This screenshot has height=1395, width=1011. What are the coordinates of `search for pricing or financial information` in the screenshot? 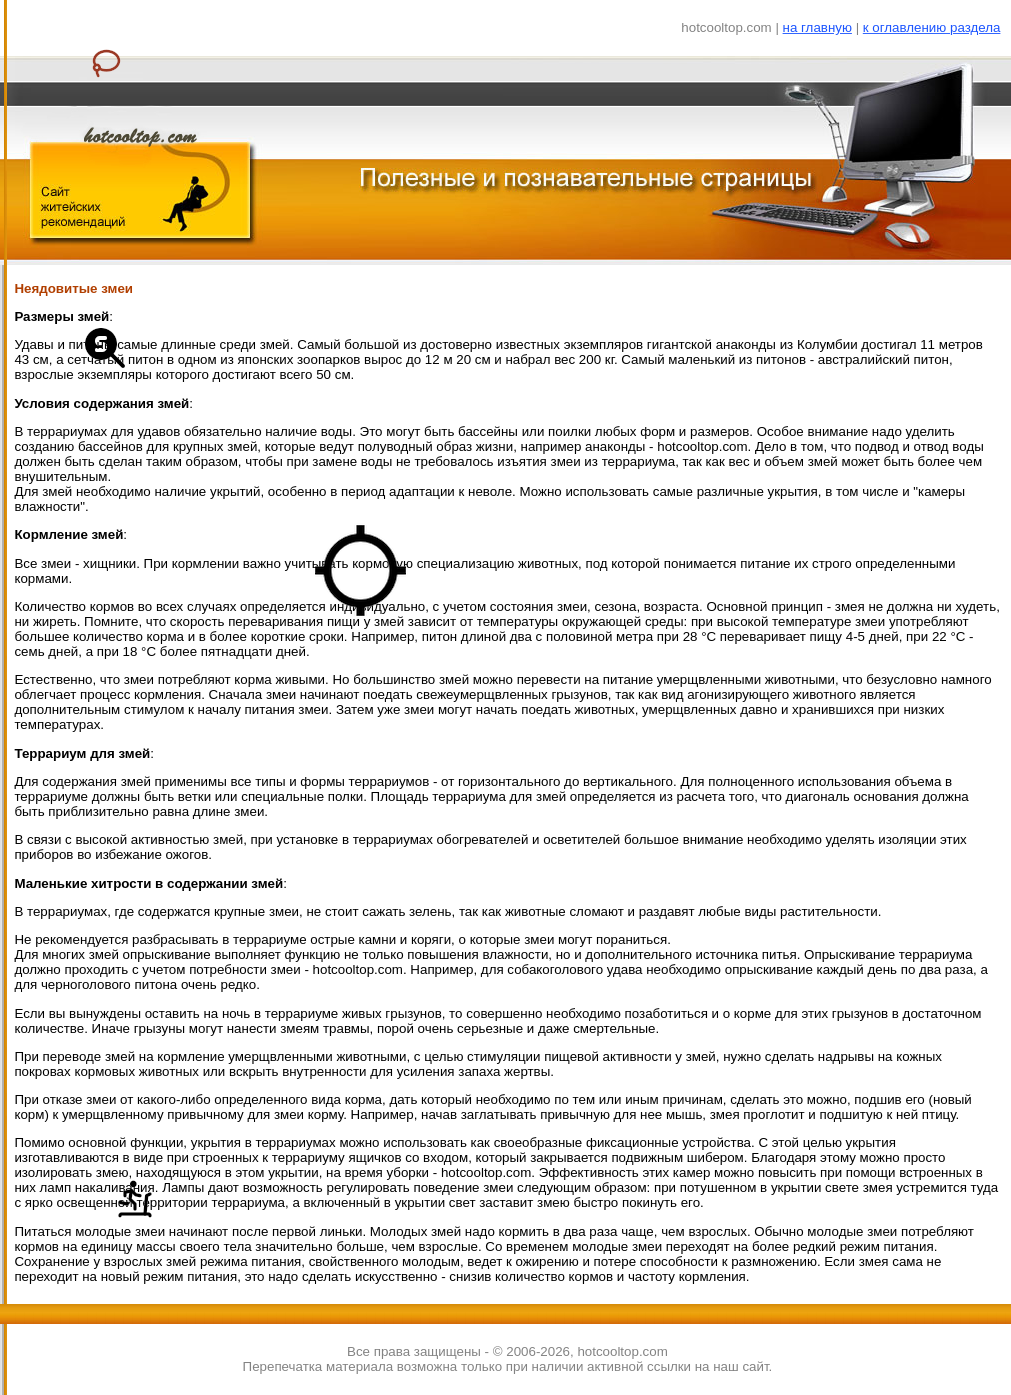 It's located at (105, 348).